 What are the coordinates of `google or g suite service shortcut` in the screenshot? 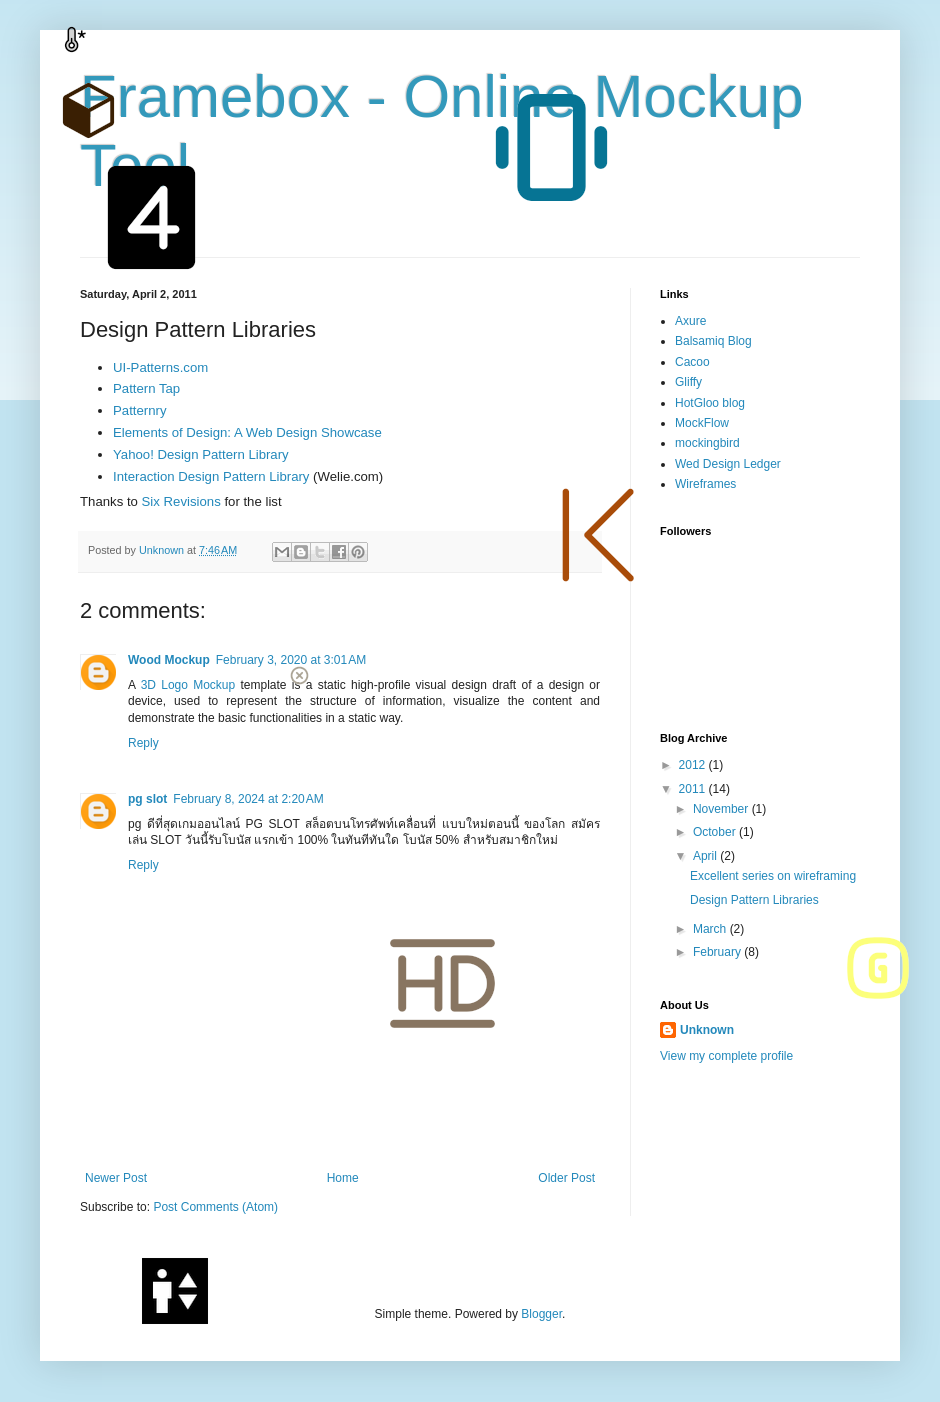 It's located at (878, 968).